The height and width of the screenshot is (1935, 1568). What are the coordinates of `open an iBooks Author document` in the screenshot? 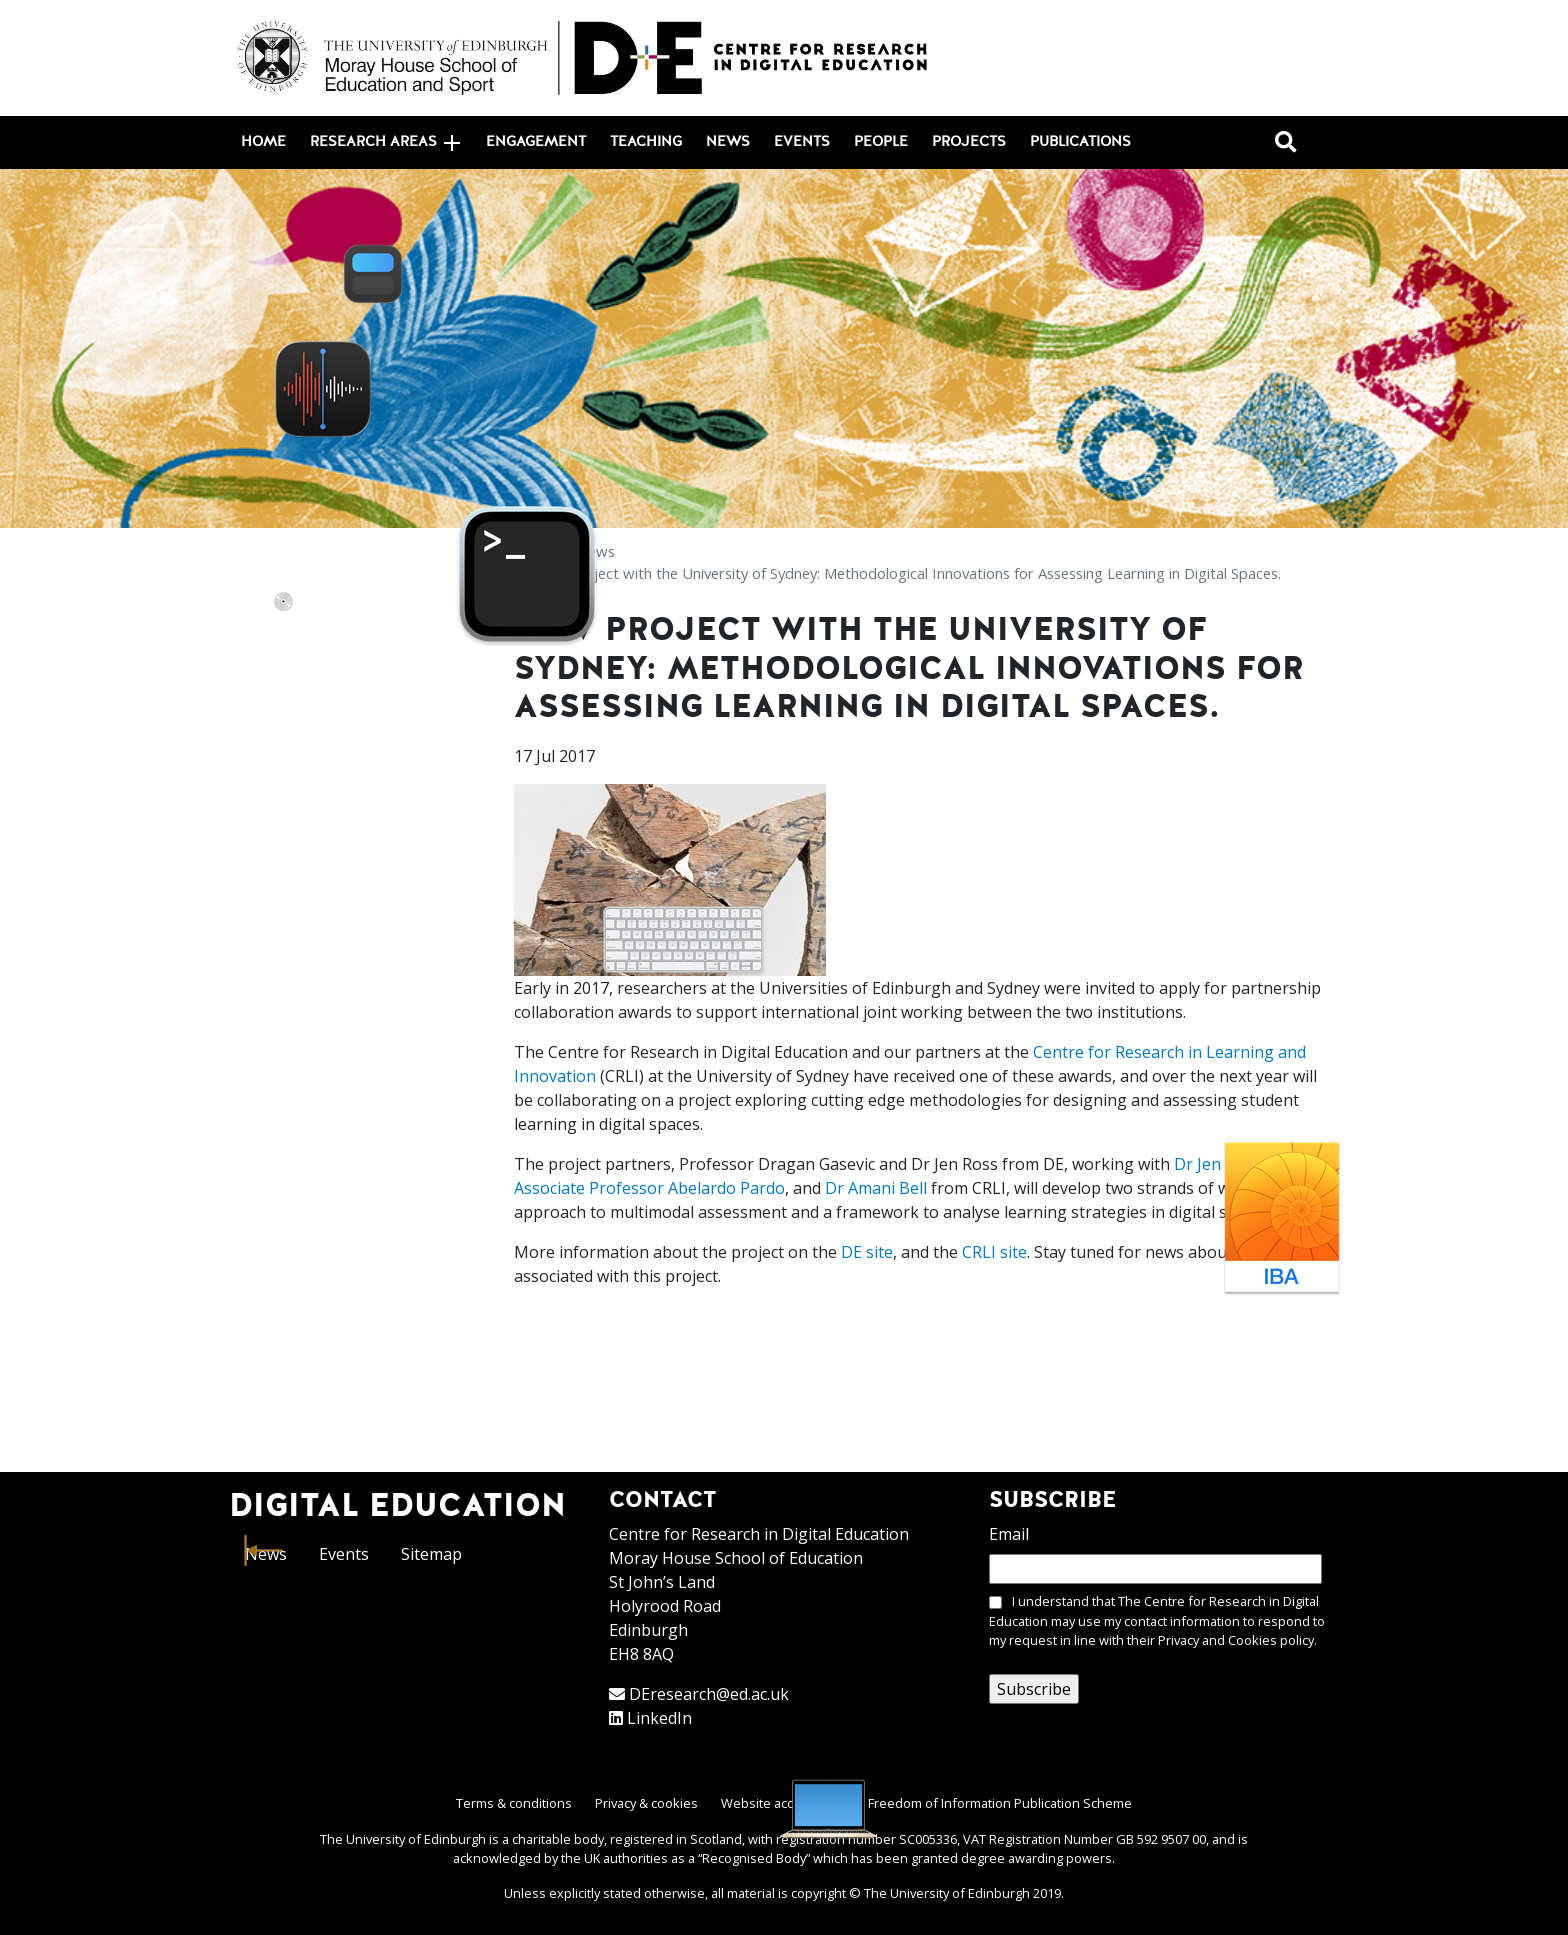 It's located at (1282, 1221).